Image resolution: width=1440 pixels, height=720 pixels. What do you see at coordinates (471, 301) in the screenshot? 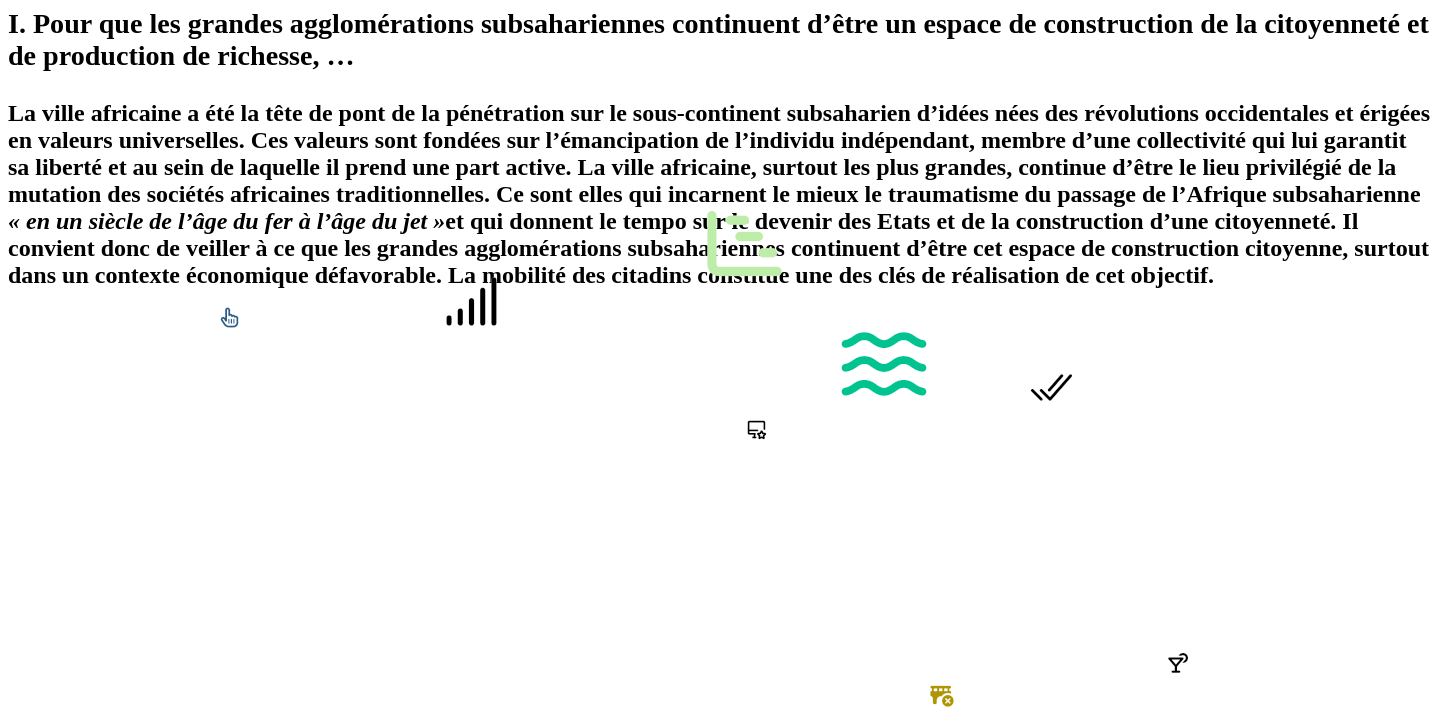
I see `indicates full signal strength` at bounding box center [471, 301].